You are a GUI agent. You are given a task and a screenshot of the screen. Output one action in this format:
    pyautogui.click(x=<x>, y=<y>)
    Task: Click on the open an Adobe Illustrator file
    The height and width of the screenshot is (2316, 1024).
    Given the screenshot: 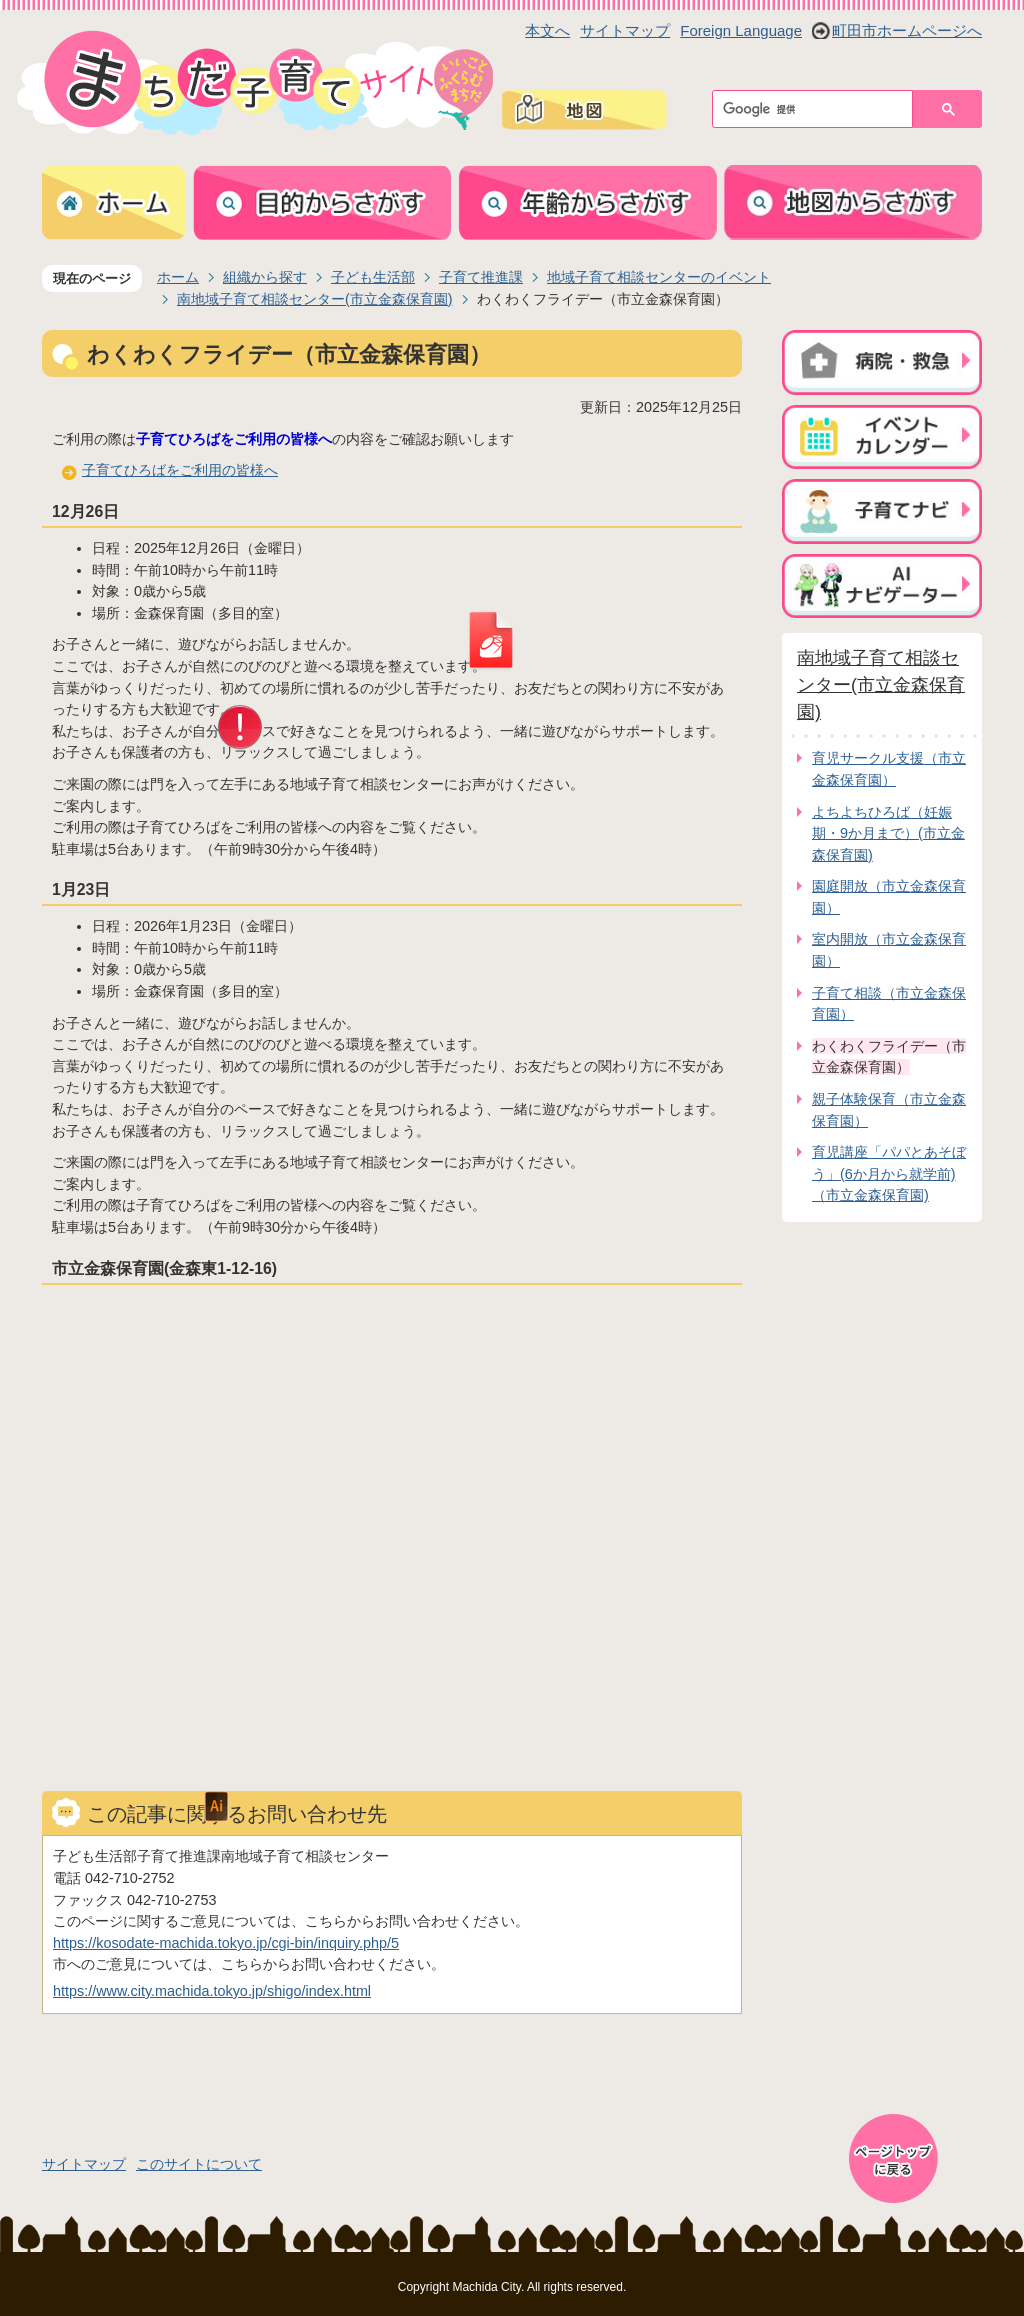 What is the action you would take?
    pyautogui.click(x=216, y=1806)
    